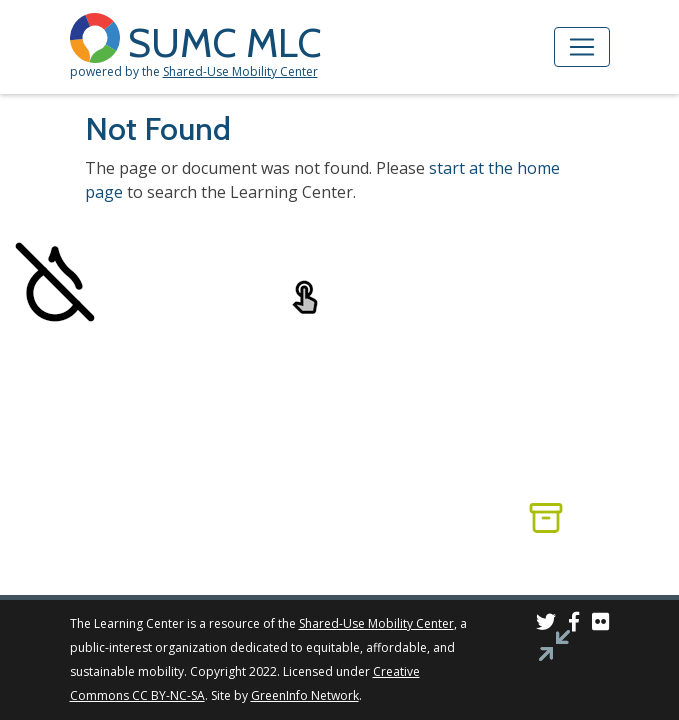 Image resolution: width=679 pixels, height=720 pixels. Describe the element at coordinates (305, 298) in the screenshot. I see `tap to interact with touchscreen element` at that location.